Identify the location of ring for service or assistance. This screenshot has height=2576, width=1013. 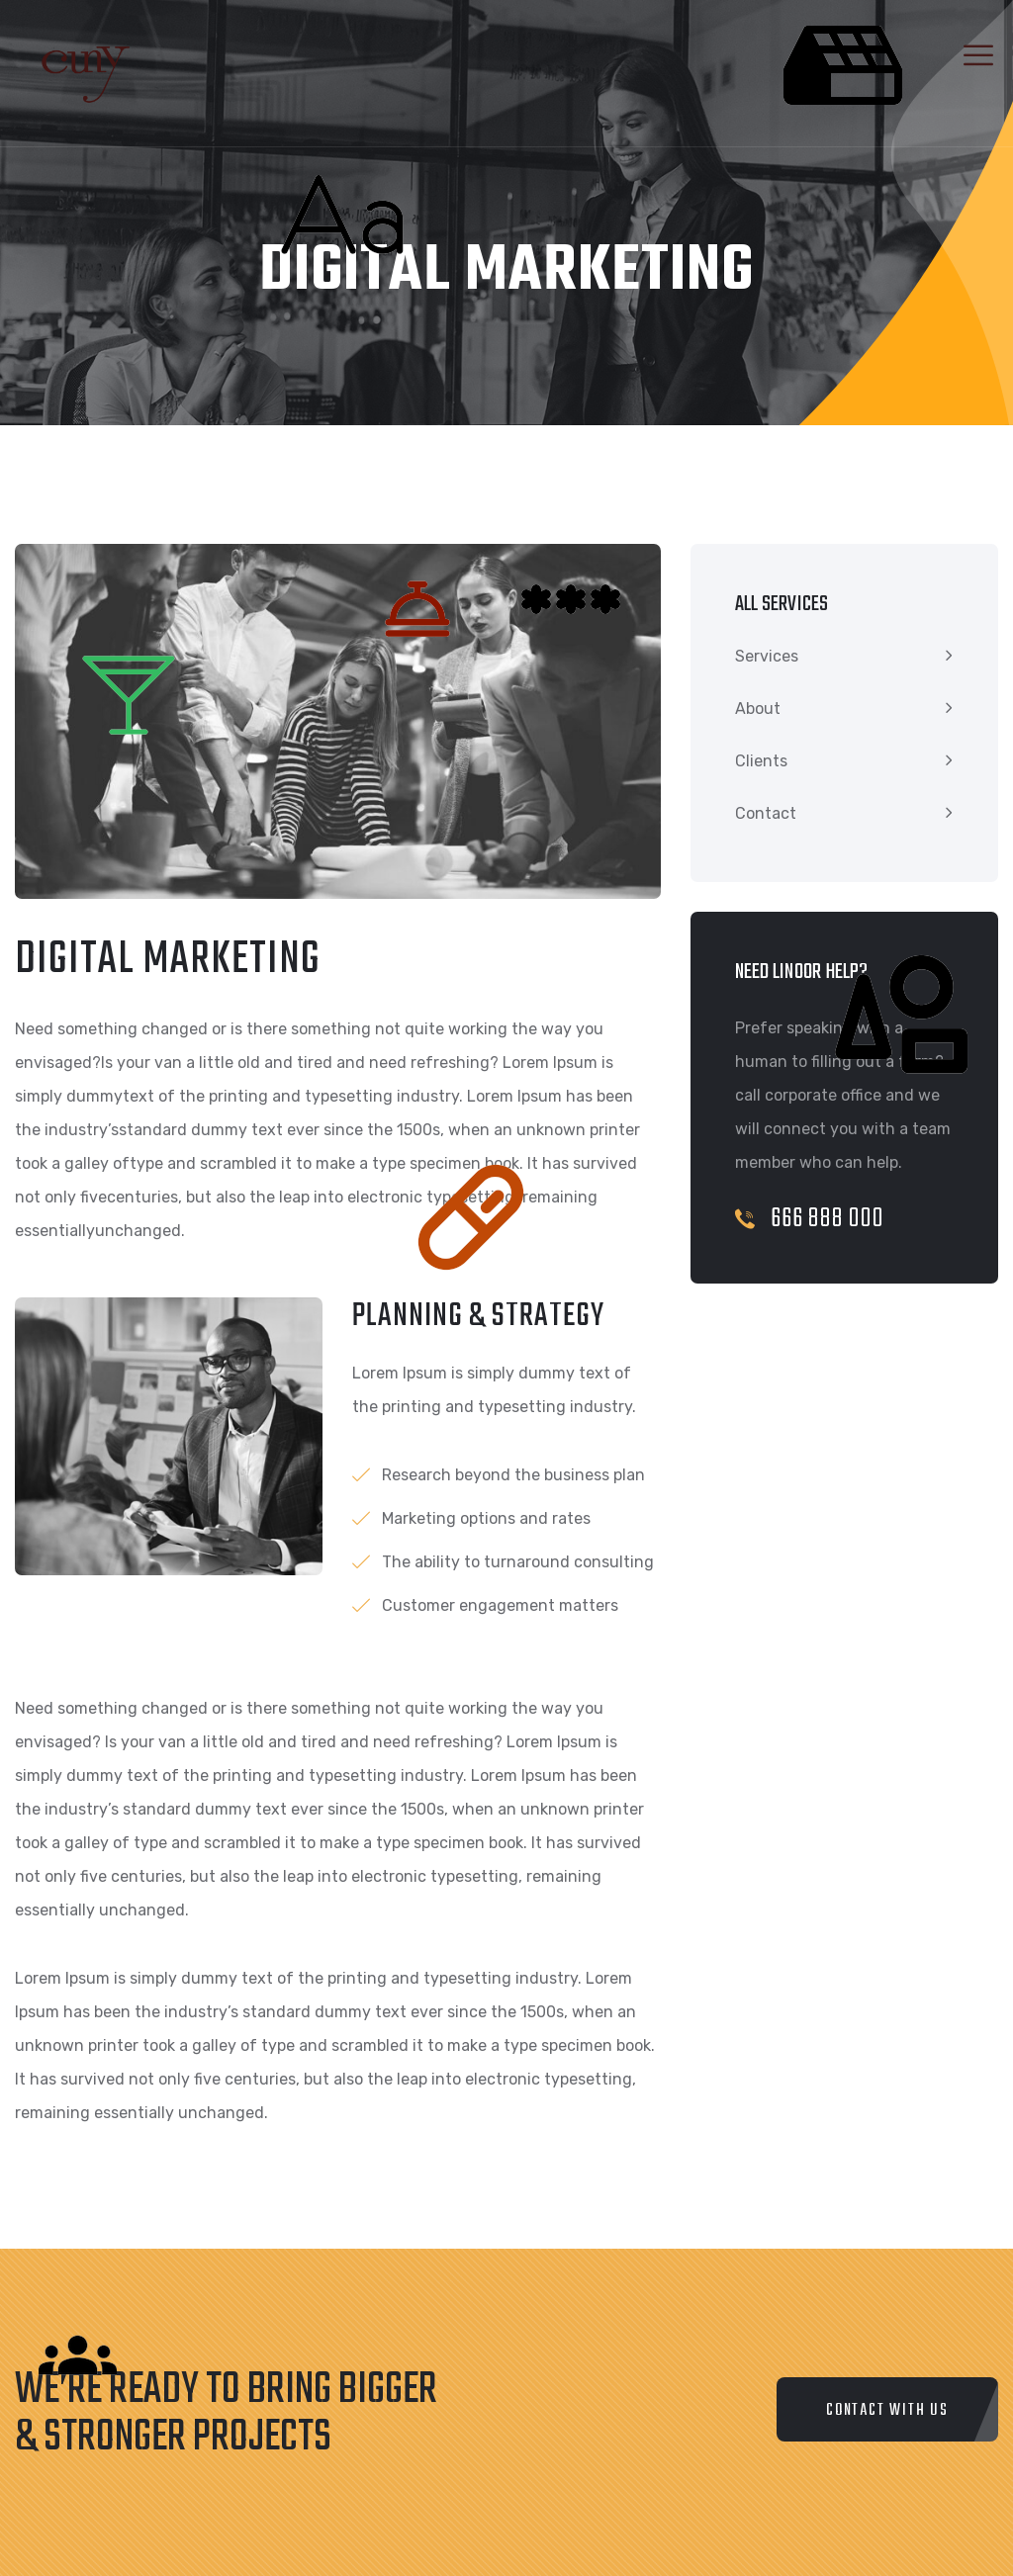
(417, 611).